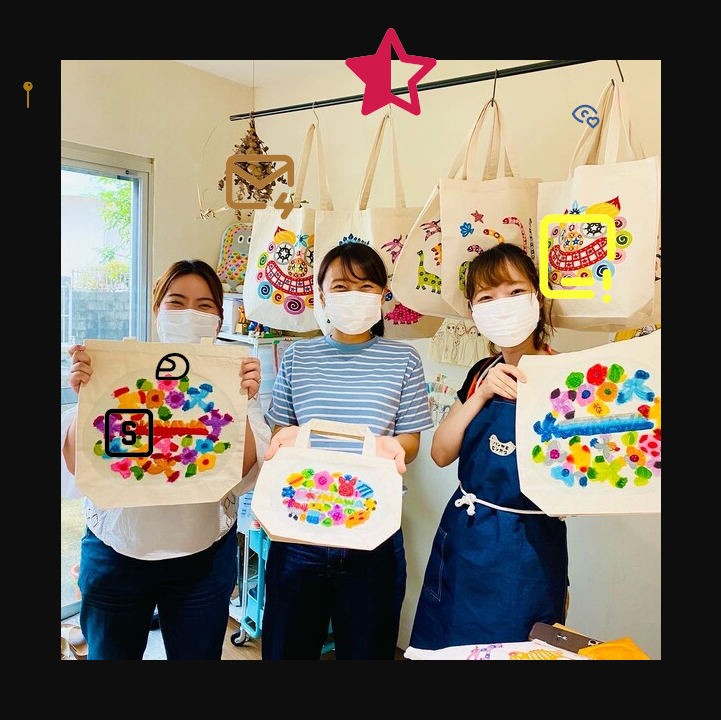  I want to click on iPad device error or warning, so click(577, 256).